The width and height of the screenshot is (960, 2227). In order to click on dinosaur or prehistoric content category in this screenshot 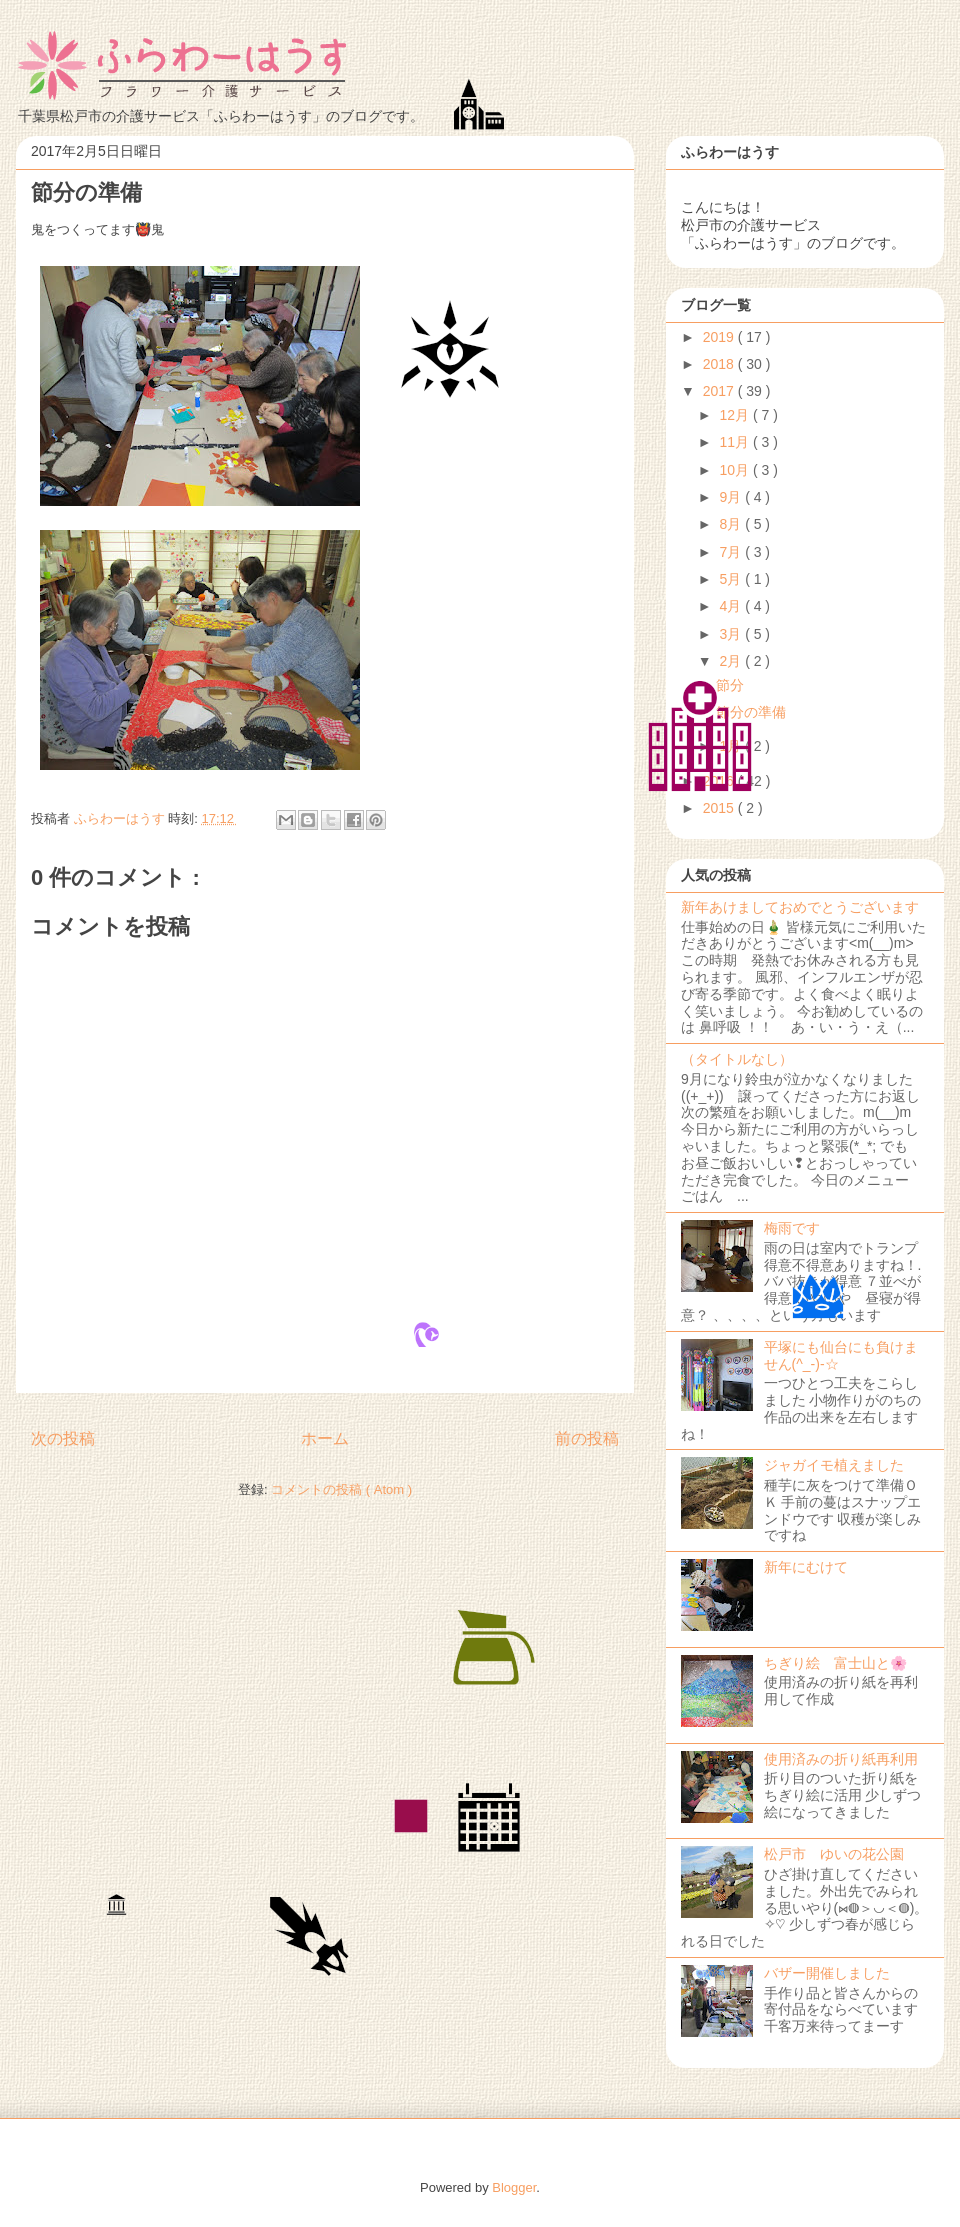, I will do `click(818, 1293)`.